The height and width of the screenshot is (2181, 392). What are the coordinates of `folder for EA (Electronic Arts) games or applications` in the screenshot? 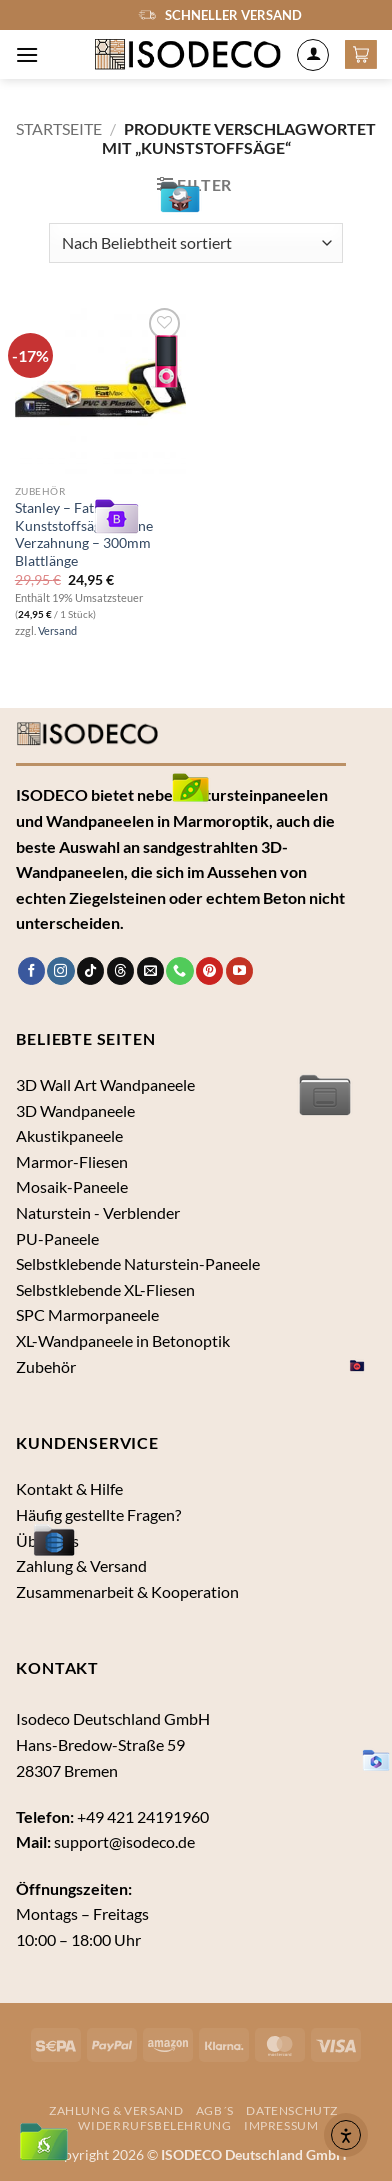 It's located at (357, 1366).